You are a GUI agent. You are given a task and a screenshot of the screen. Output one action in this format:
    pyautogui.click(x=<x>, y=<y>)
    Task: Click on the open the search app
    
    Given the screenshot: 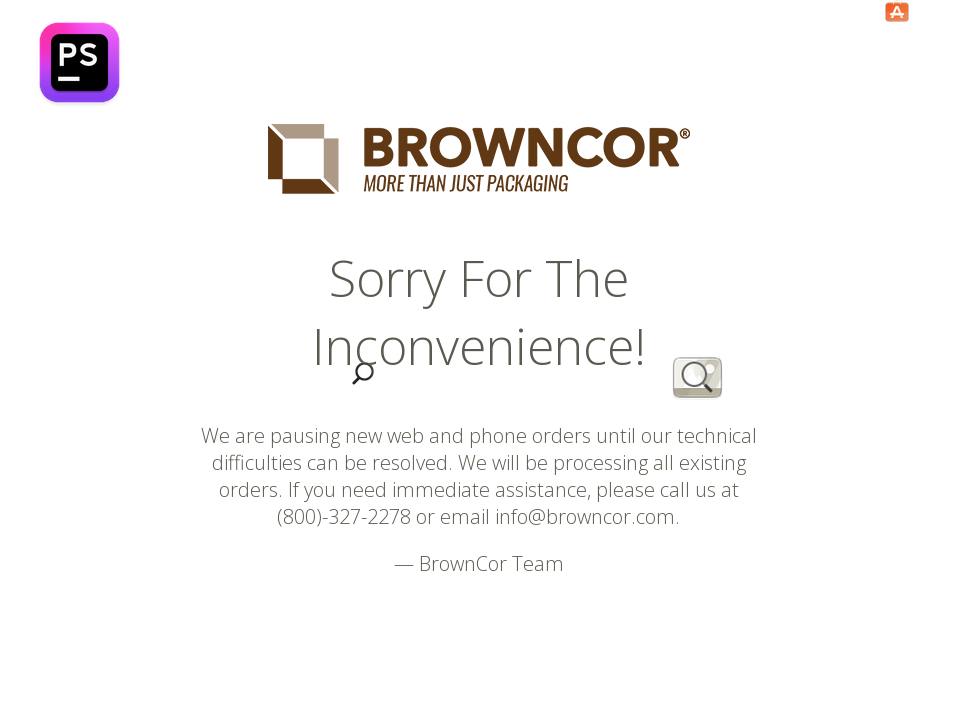 What is the action you would take?
    pyautogui.click(x=363, y=373)
    